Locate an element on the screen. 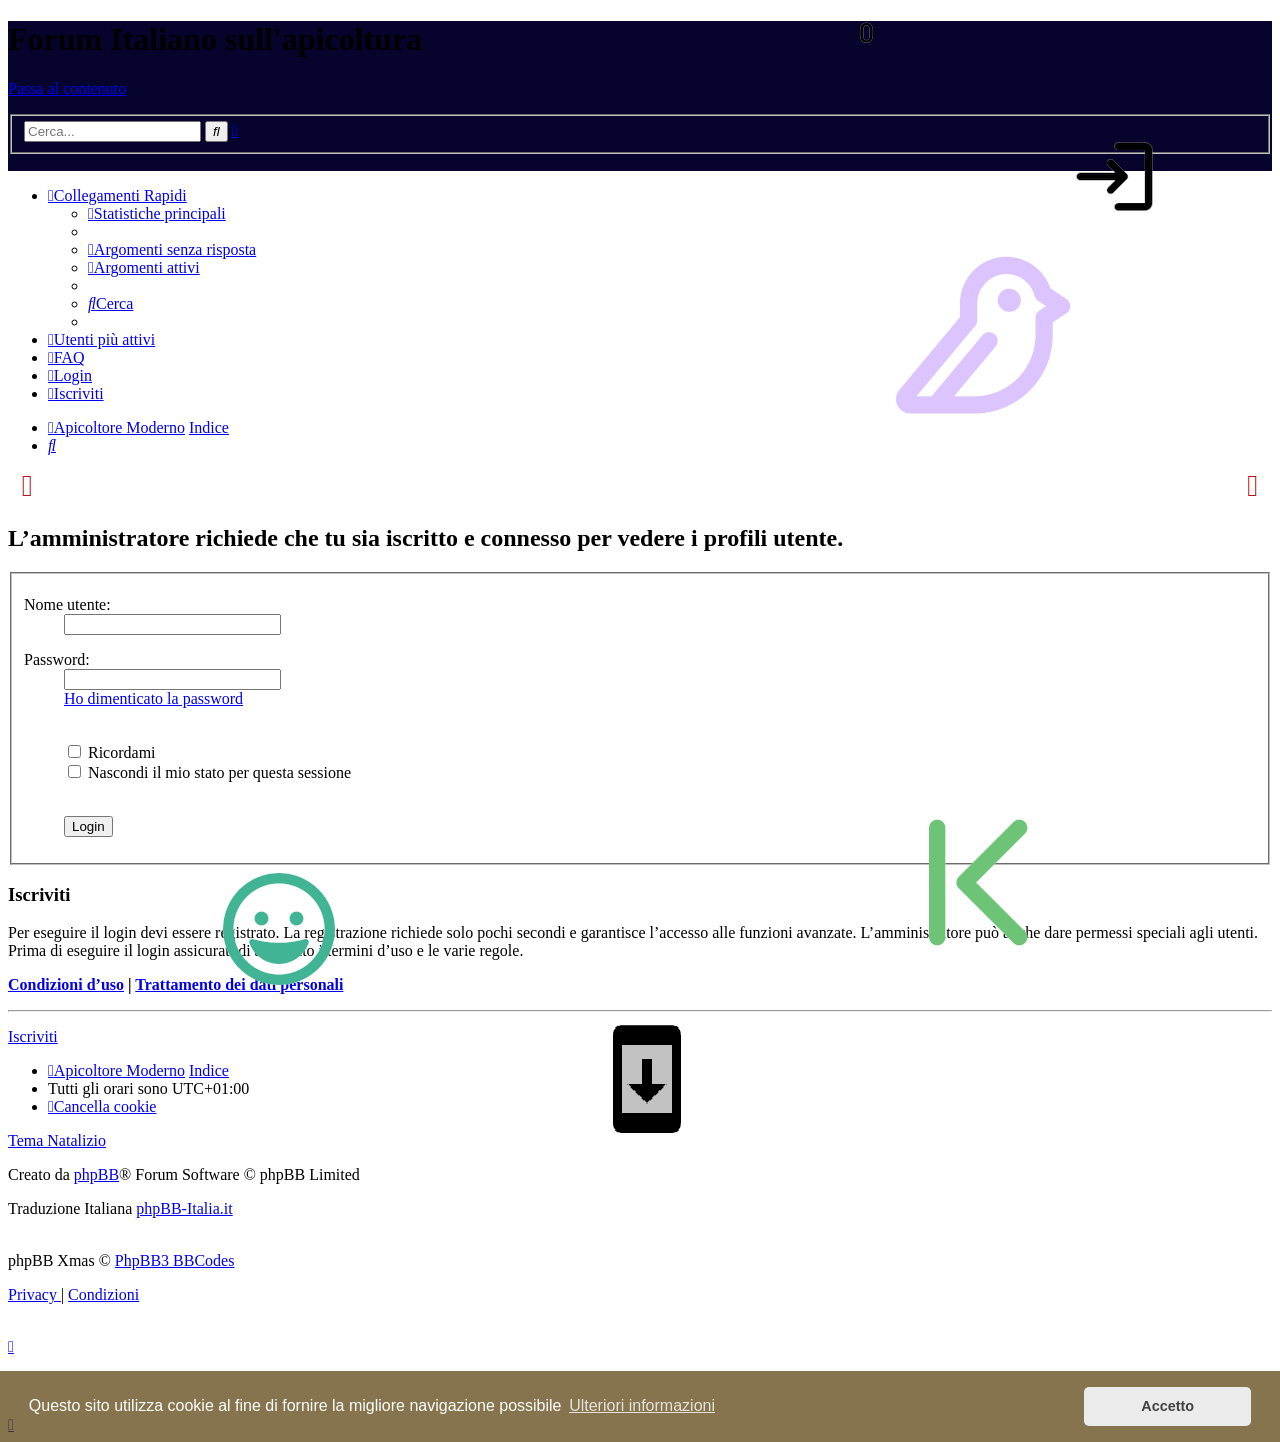 This screenshot has width=1280, height=1442. system update available for download is located at coordinates (647, 1079).